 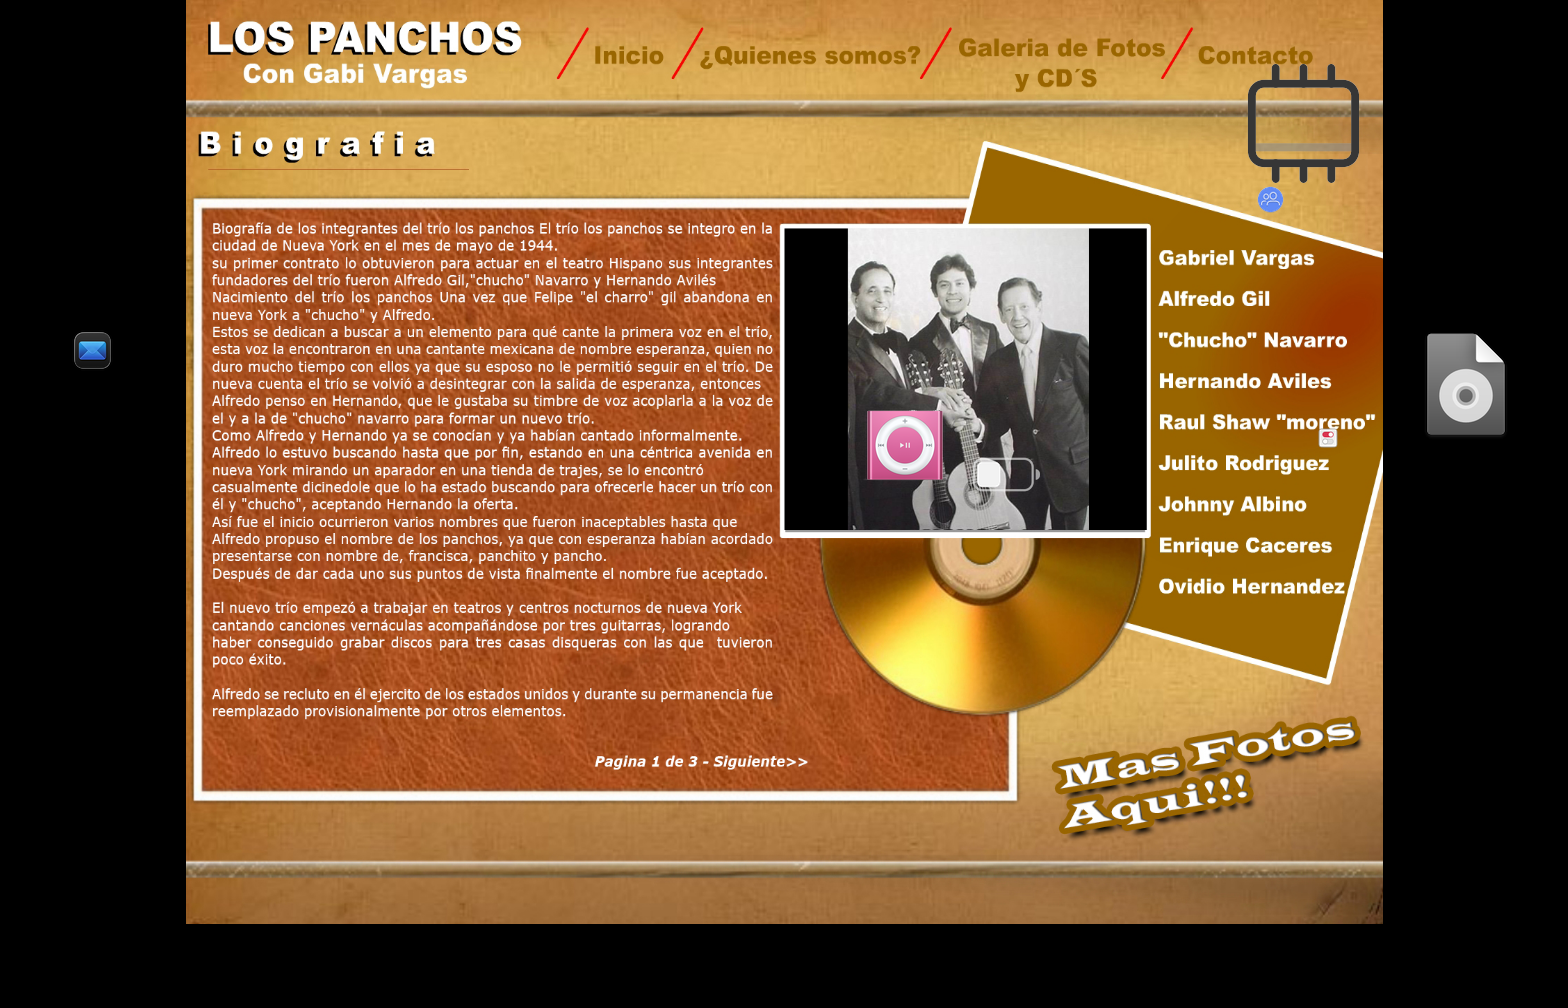 What do you see at coordinates (1303, 119) in the screenshot?
I see `view system hardware information` at bounding box center [1303, 119].